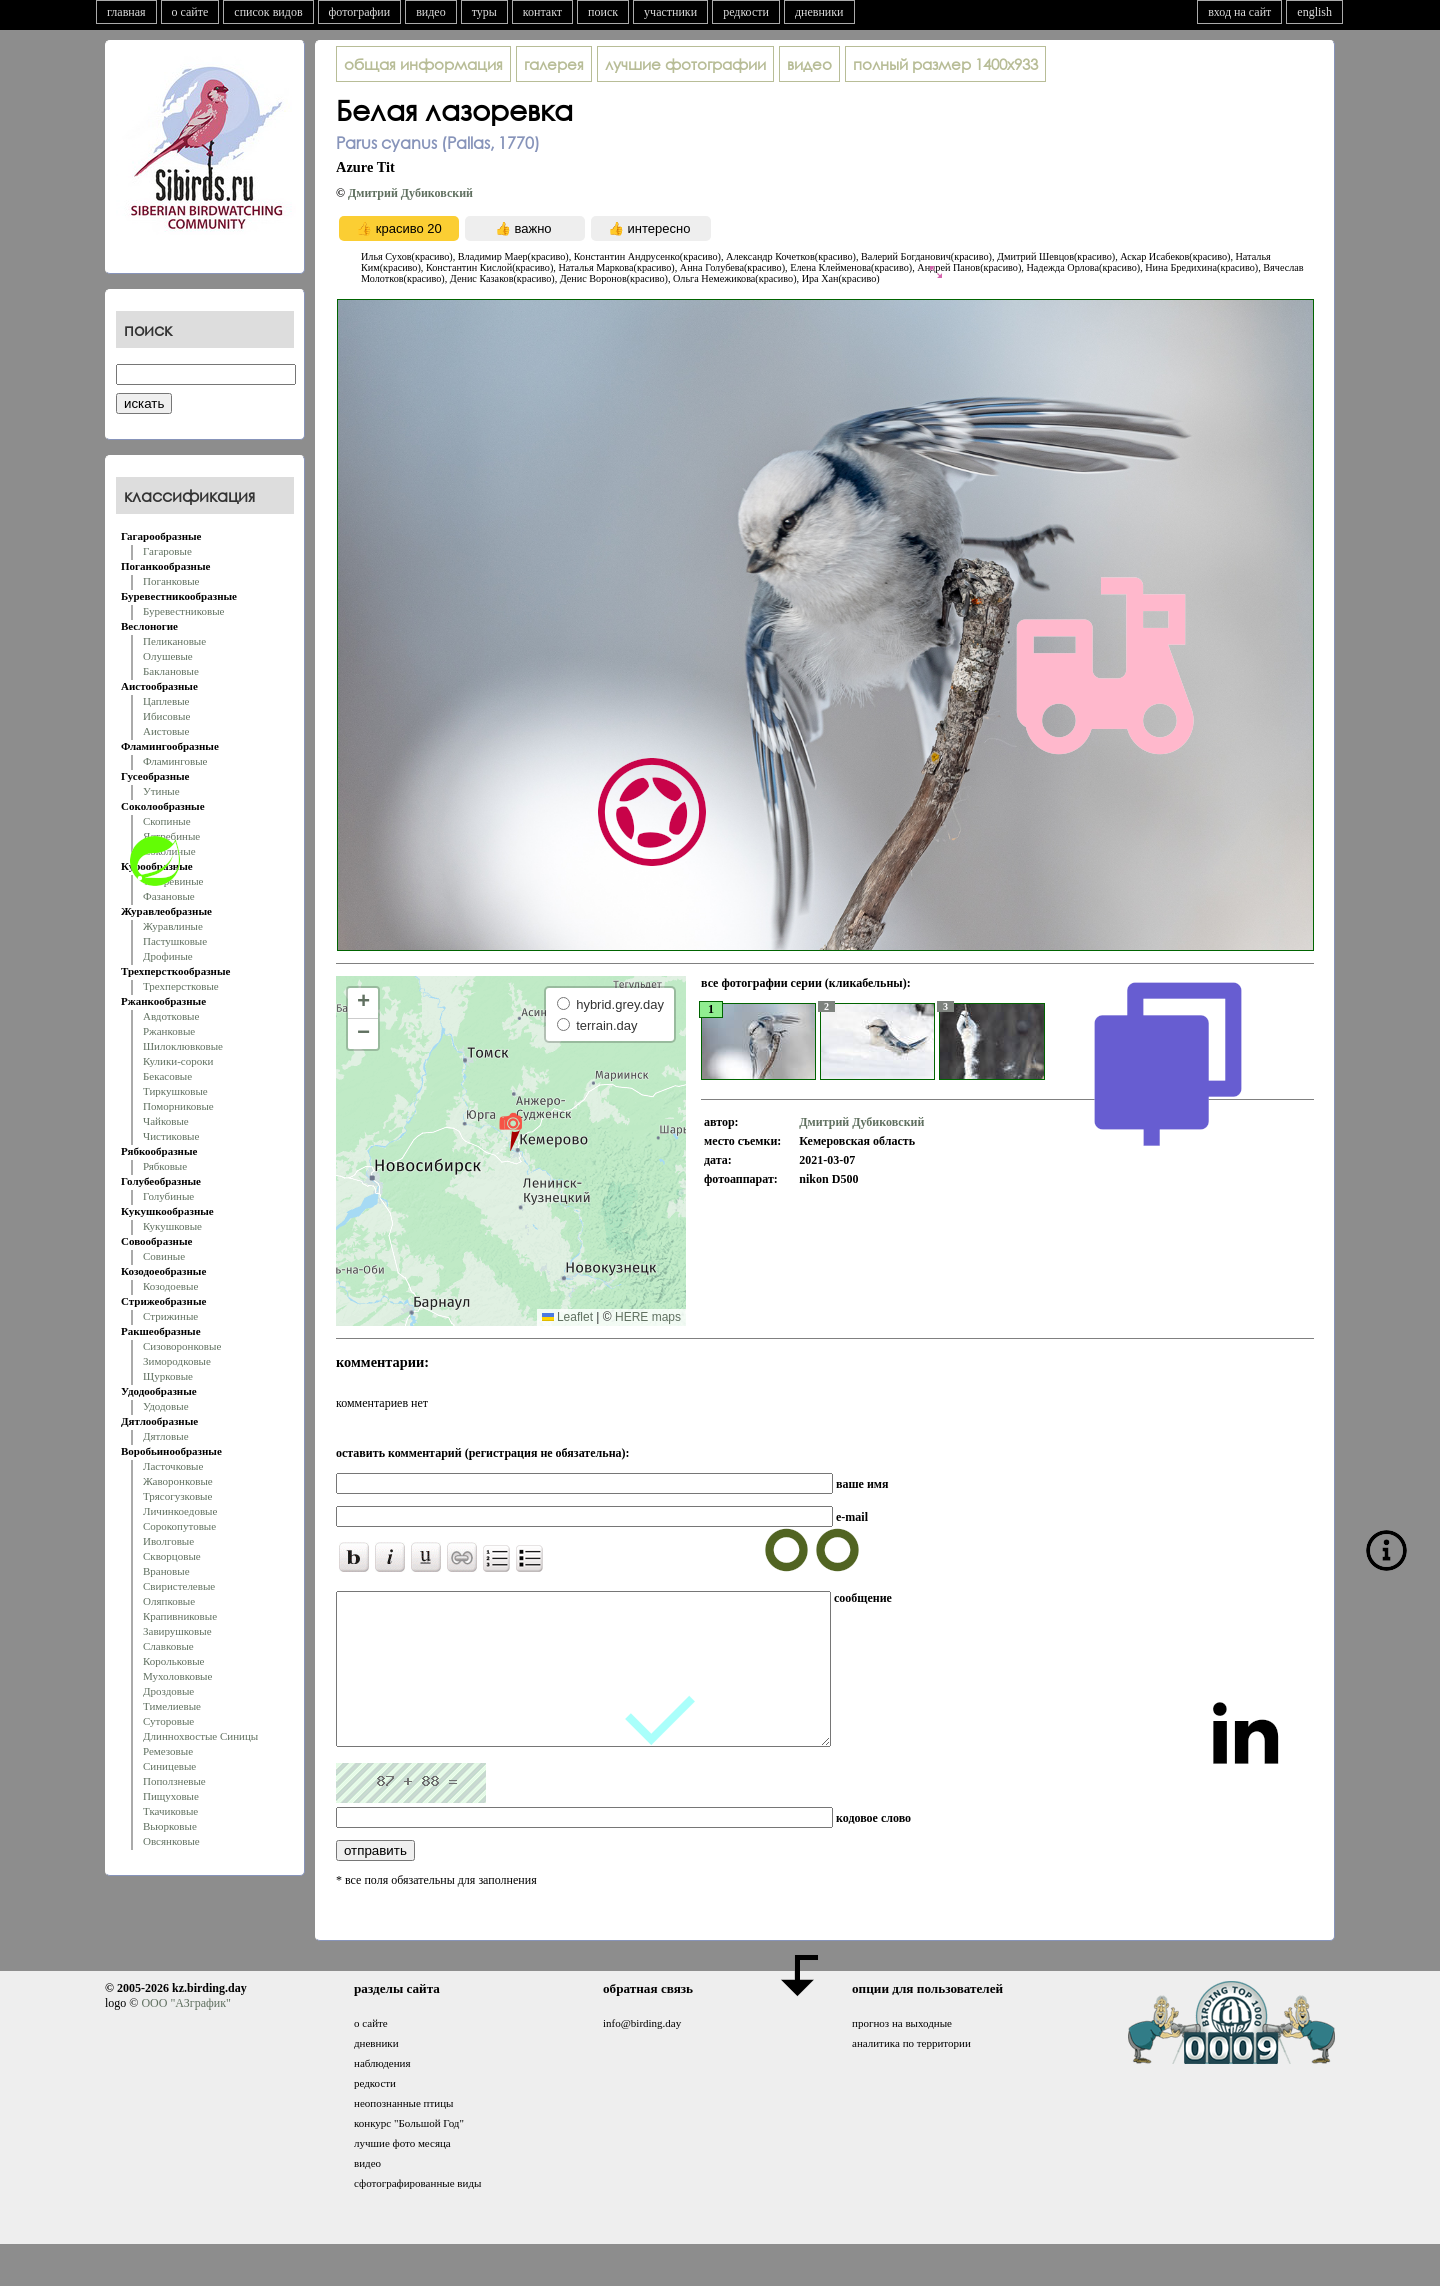 This screenshot has height=2286, width=1440. Describe the element at coordinates (155, 861) in the screenshot. I see `spring framework logo` at that location.